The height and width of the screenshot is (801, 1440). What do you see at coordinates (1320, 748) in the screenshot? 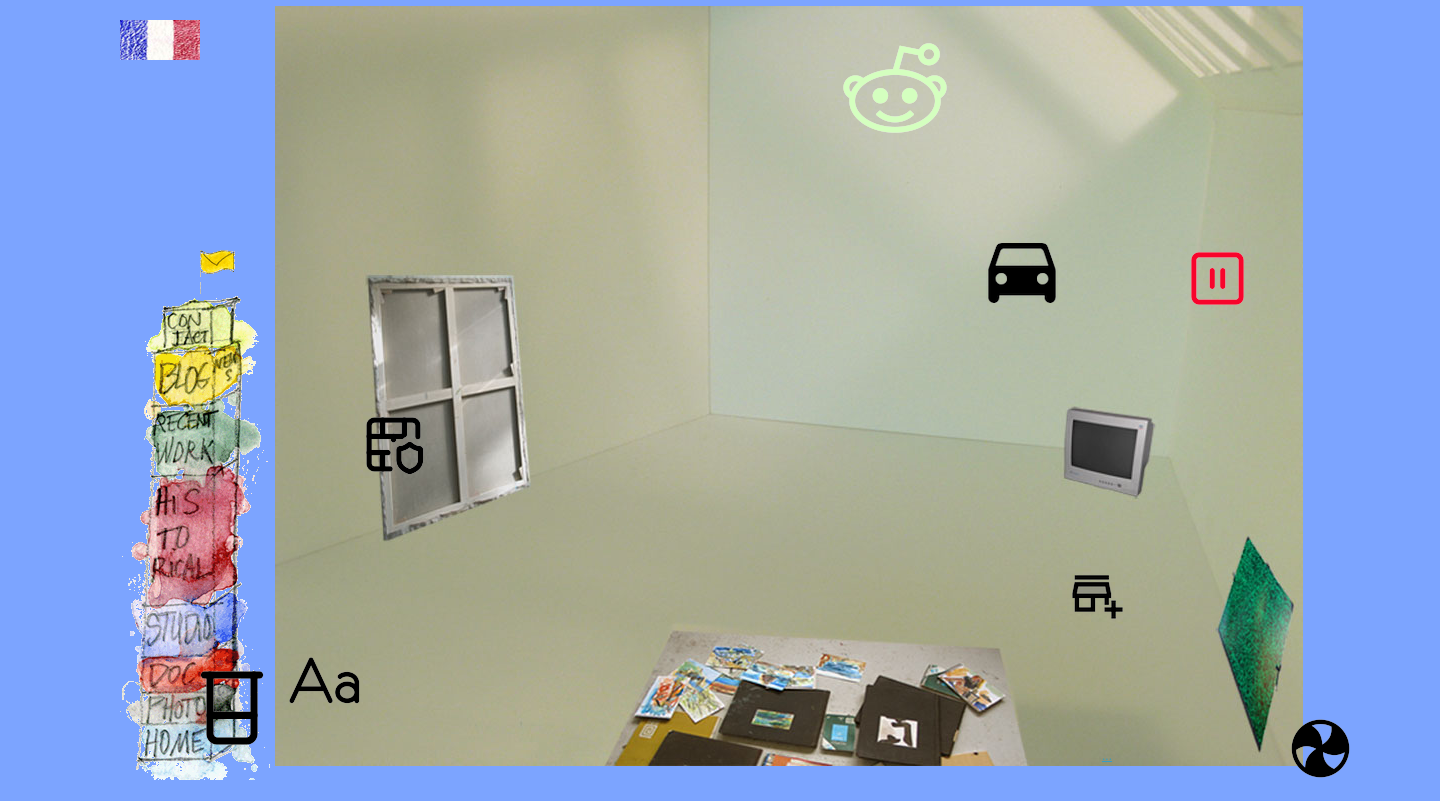
I see `indicates content is loading` at bounding box center [1320, 748].